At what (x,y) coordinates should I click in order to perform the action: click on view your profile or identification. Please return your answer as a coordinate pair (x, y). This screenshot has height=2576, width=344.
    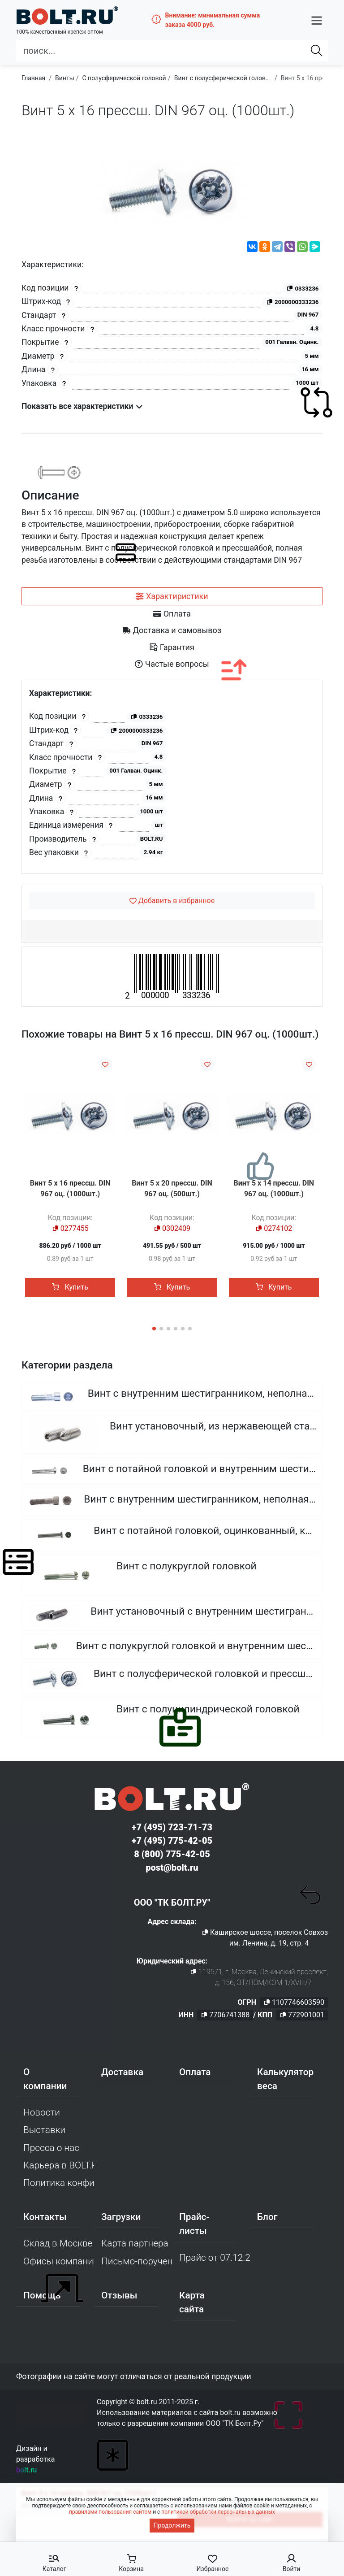
    Looking at the image, I should click on (180, 1729).